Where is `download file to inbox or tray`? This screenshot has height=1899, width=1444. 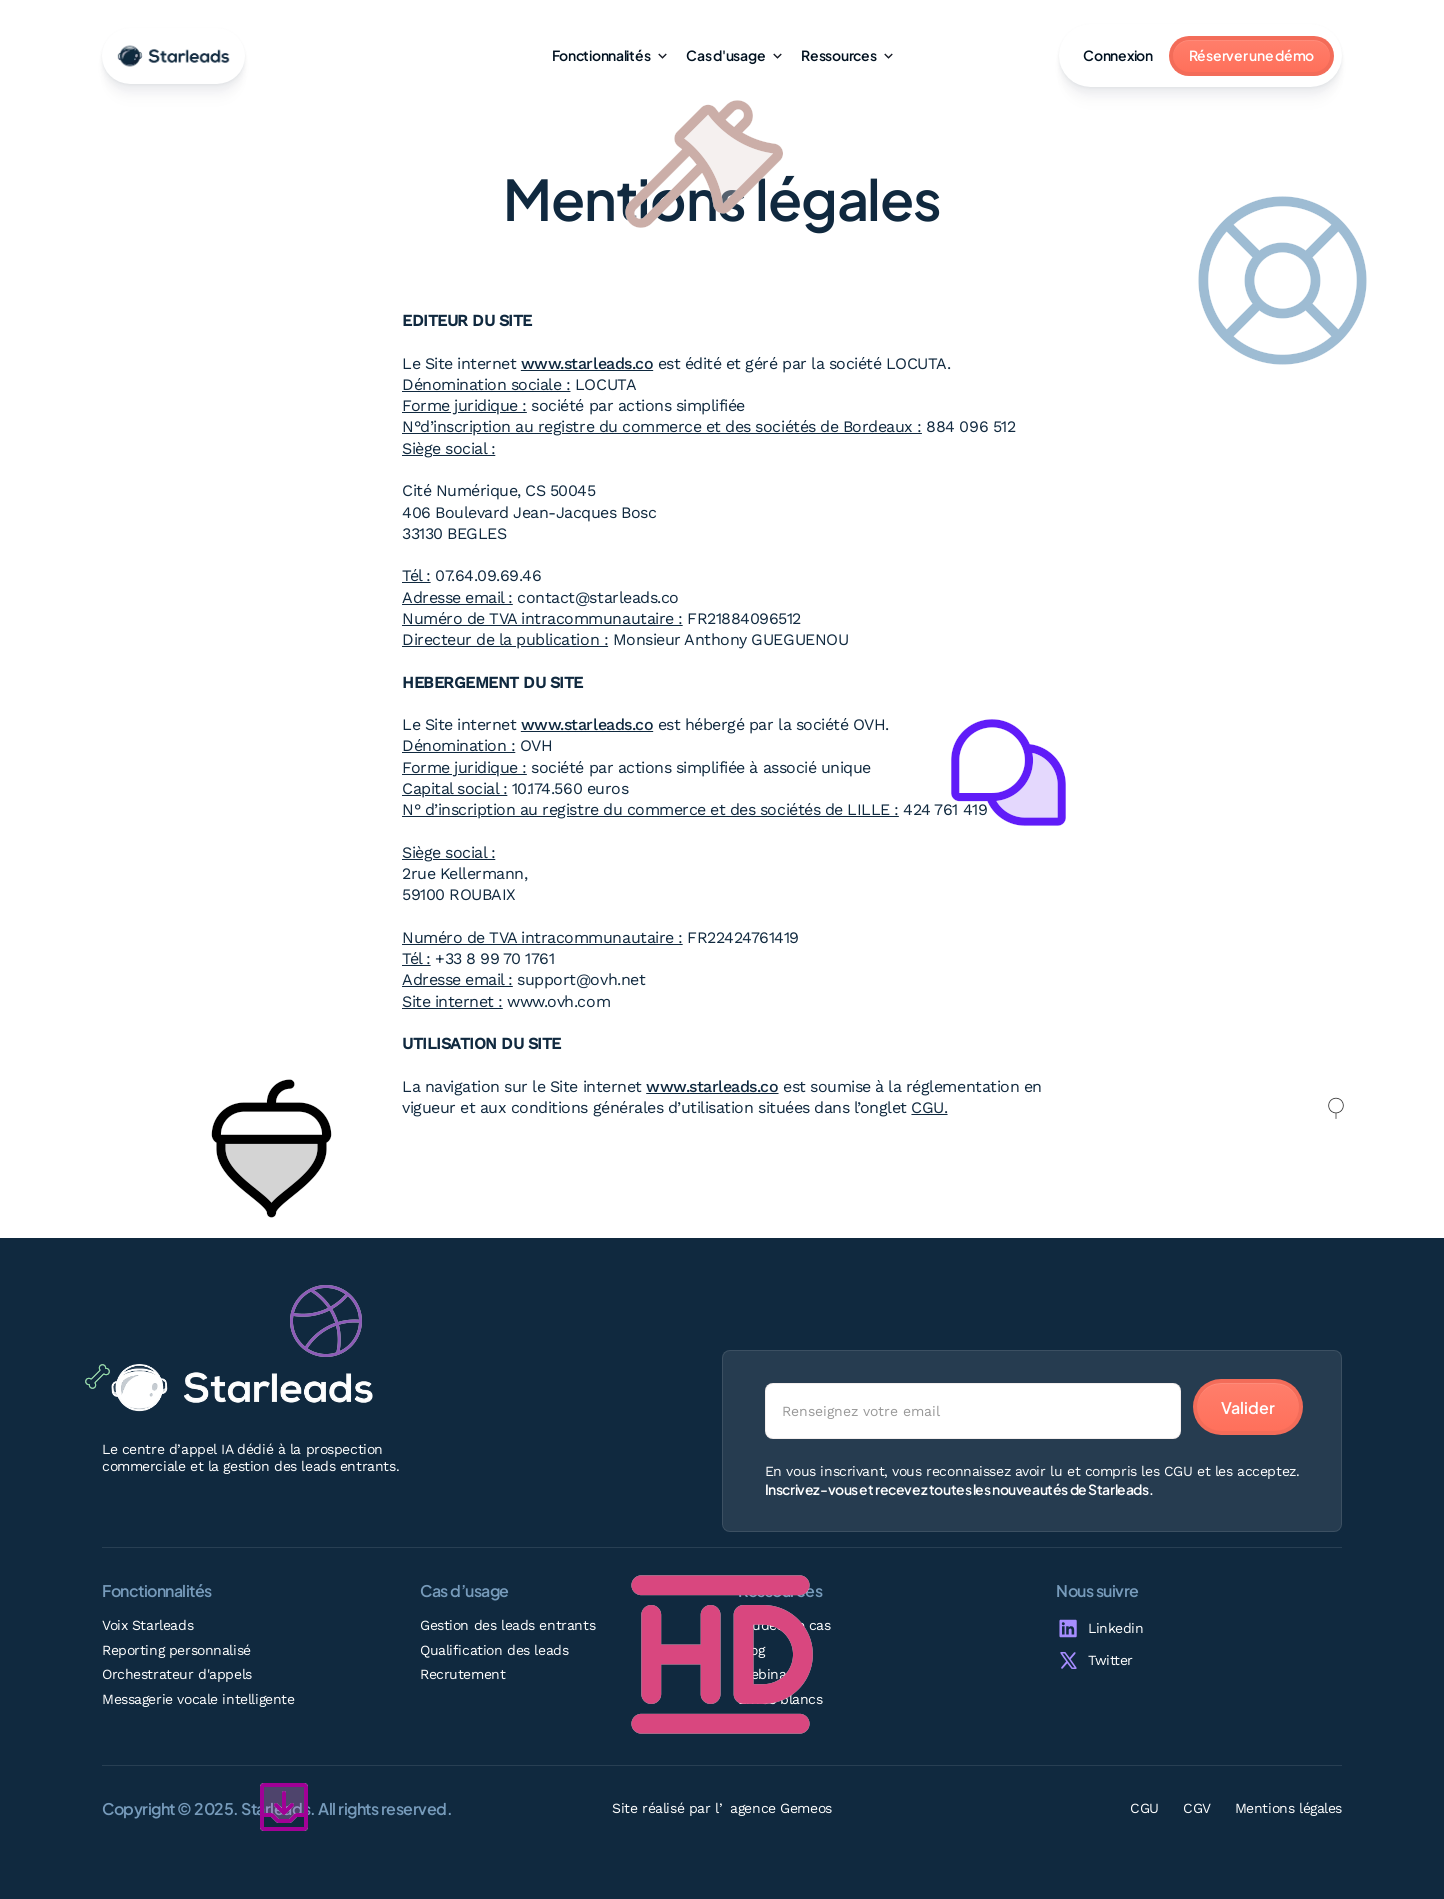 download file to inbox or tray is located at coordinates (284, 1807).